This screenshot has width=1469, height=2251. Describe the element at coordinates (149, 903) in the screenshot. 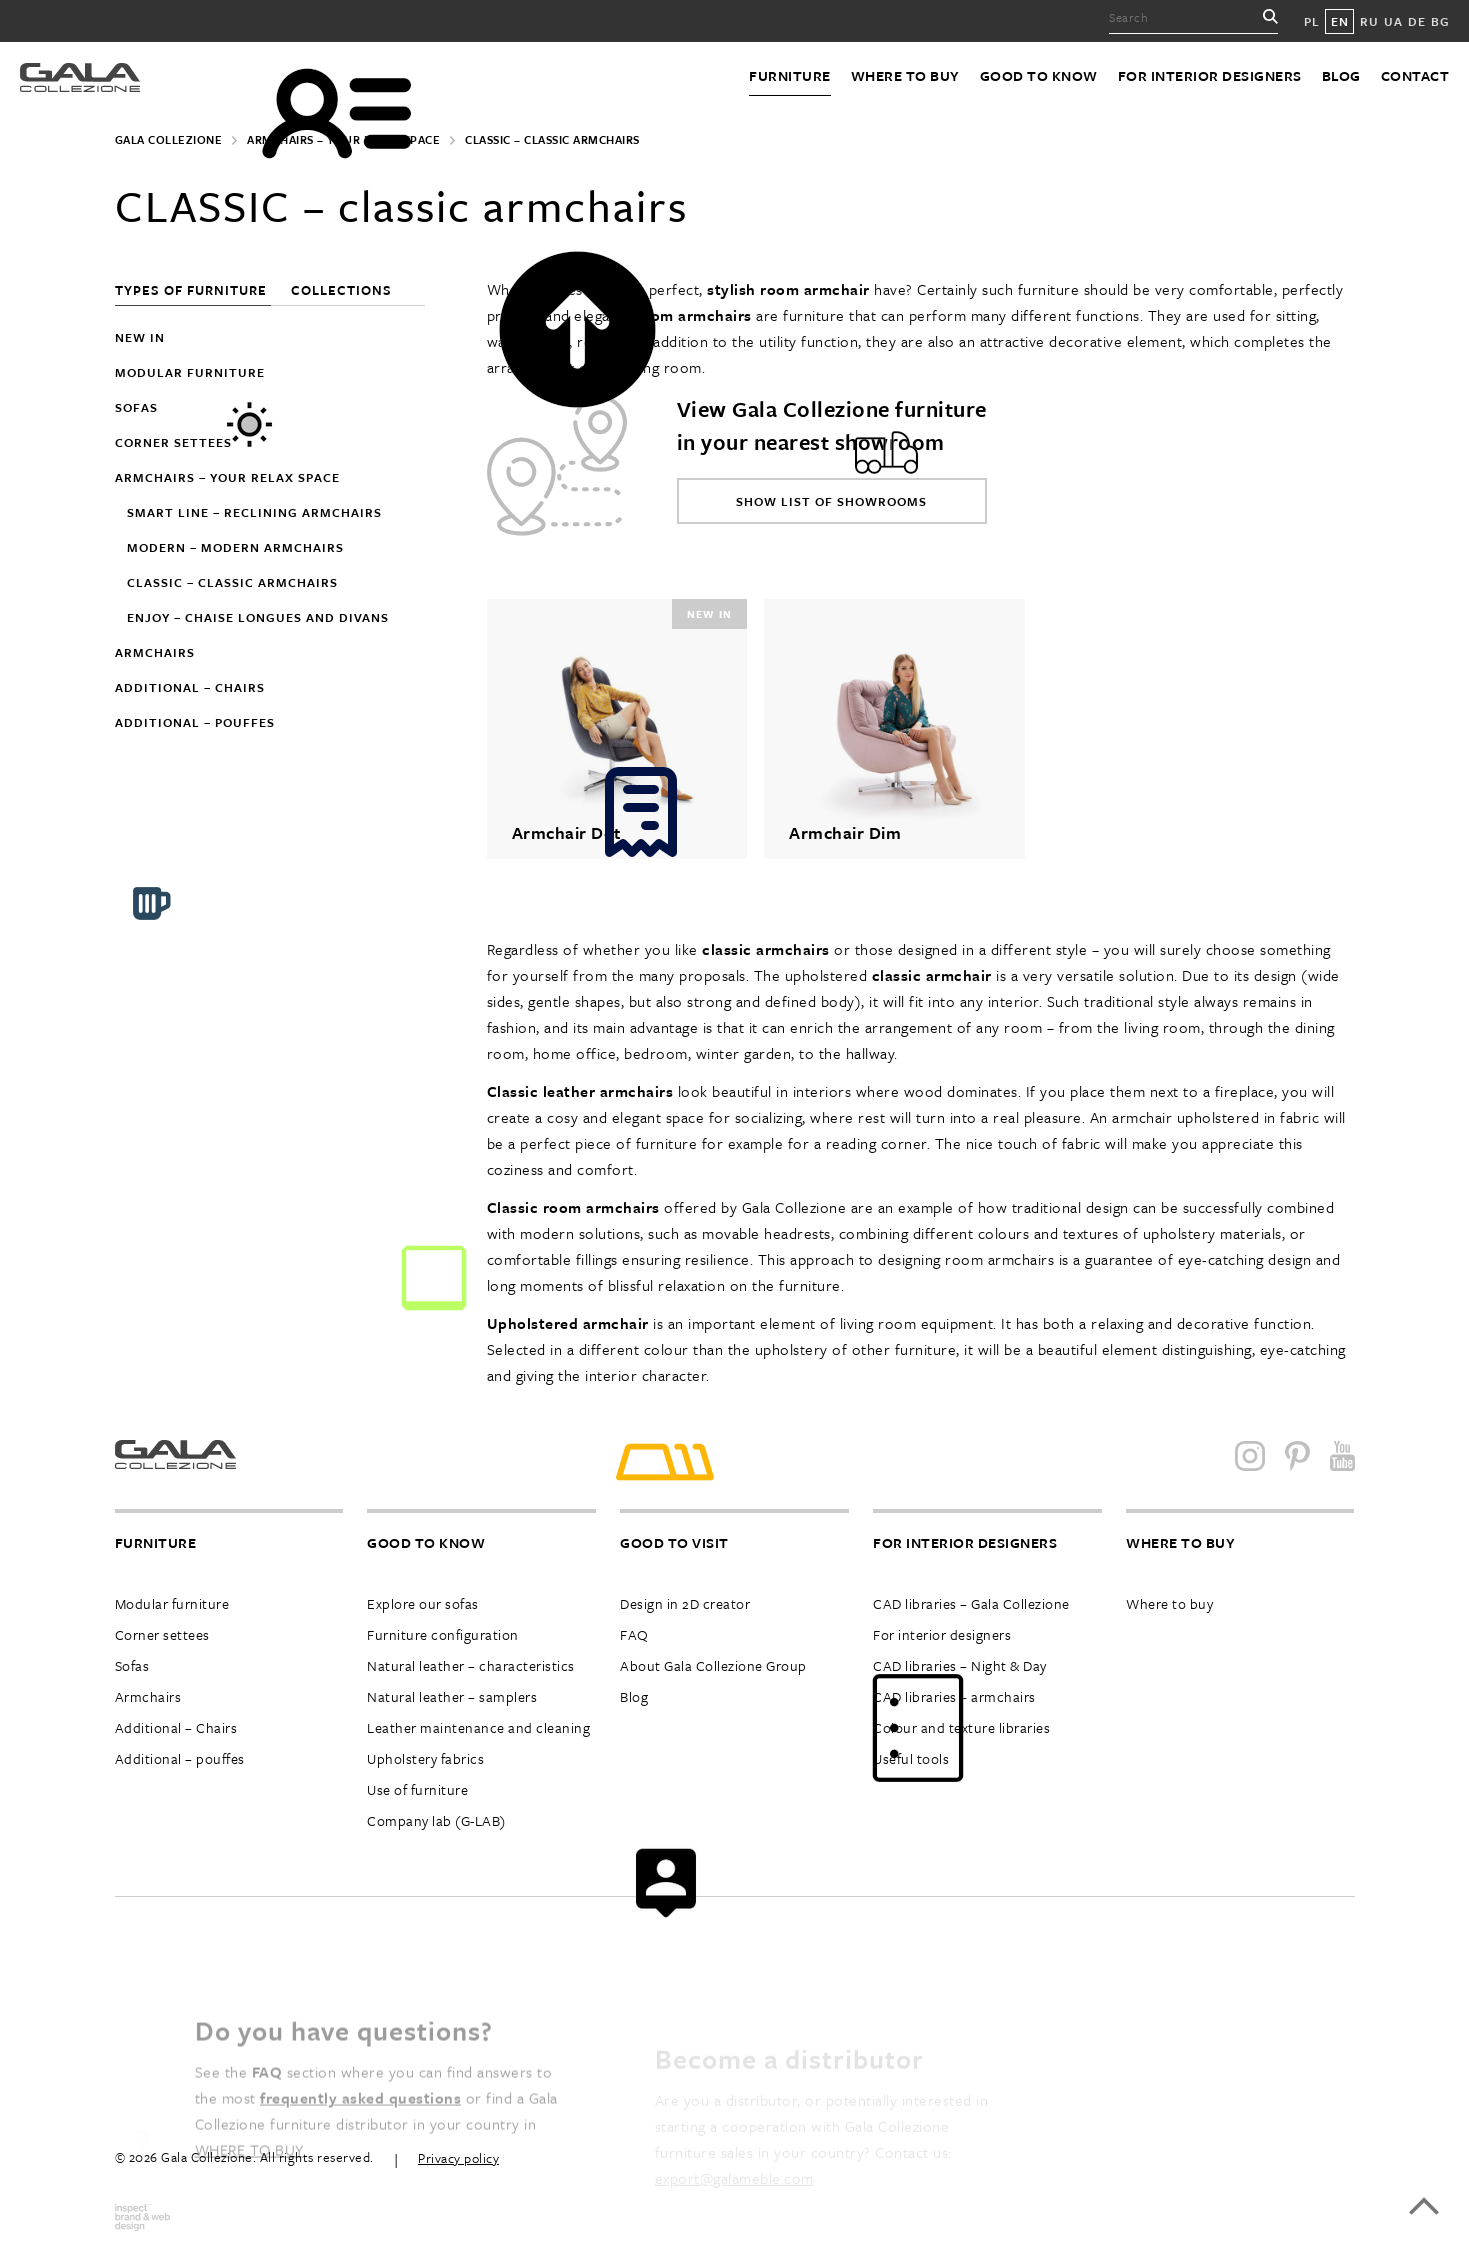

I see `view nearby bars or breweries` at that location.